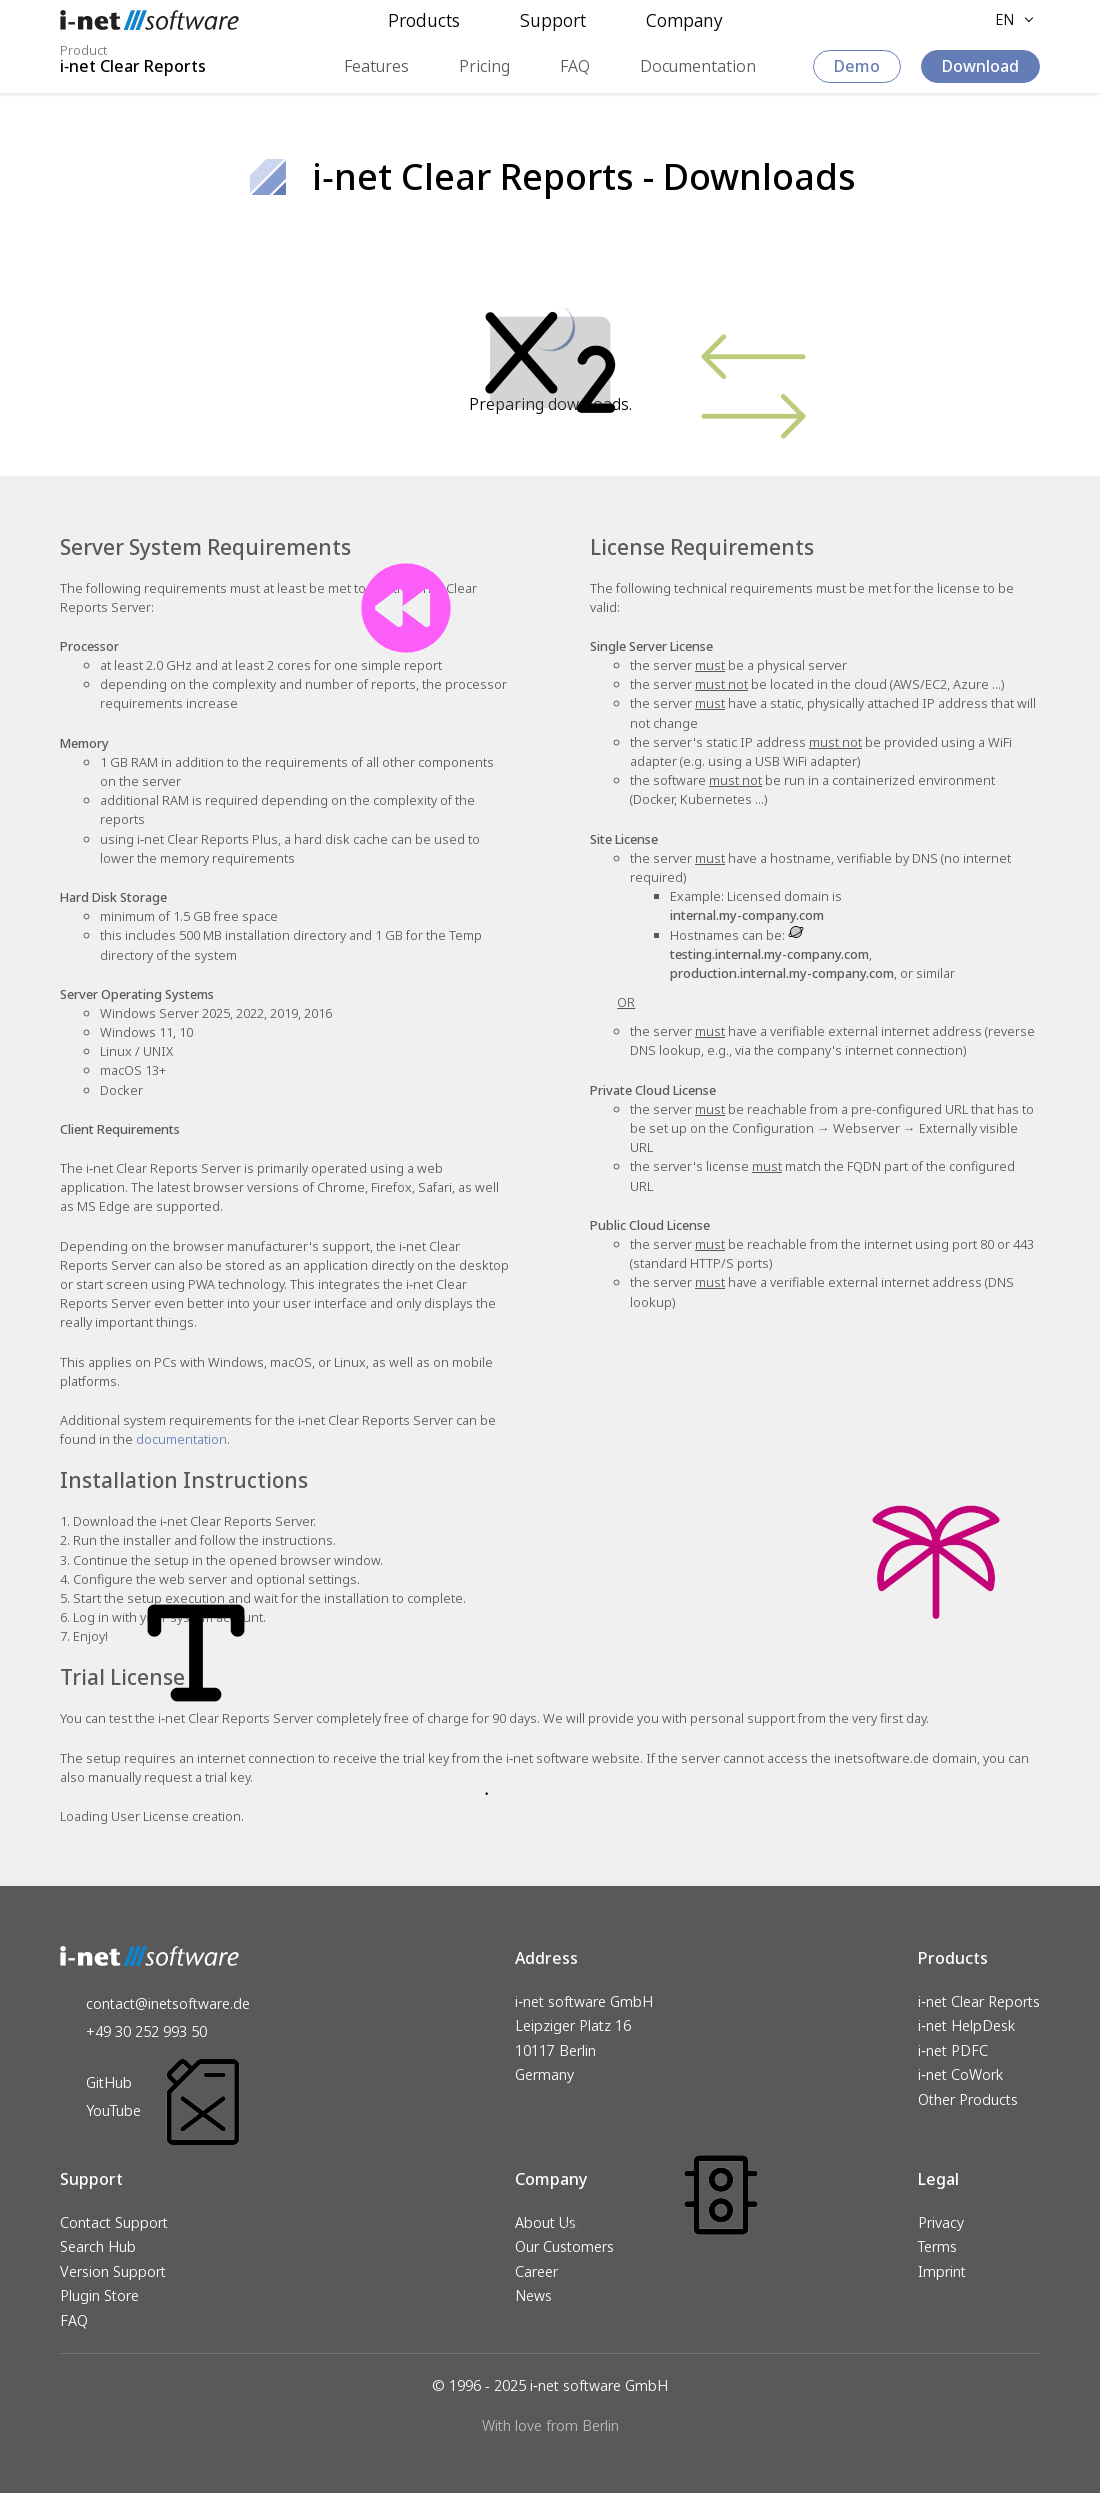 This screenshot has width=1100, height=2493. What do you see at coordinates (406, 608) in the screenshot?
I see `rewind or skip backward in media playback` at bounding box center [406, 608].